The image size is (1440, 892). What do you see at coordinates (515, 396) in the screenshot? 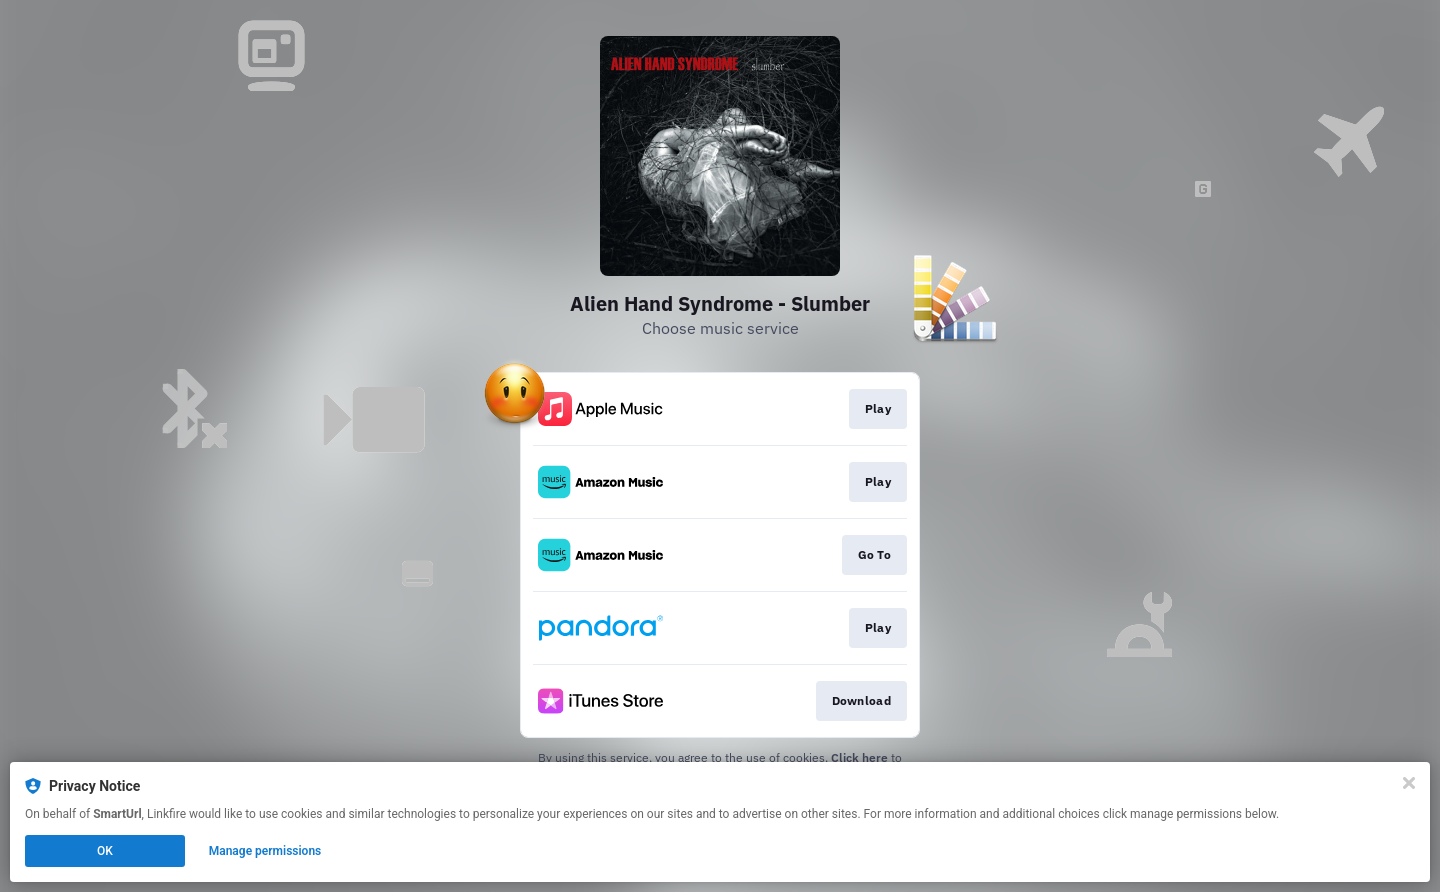
I see `indicates embarrassment or awkwardness in a message` at bounding box center [515, 396].